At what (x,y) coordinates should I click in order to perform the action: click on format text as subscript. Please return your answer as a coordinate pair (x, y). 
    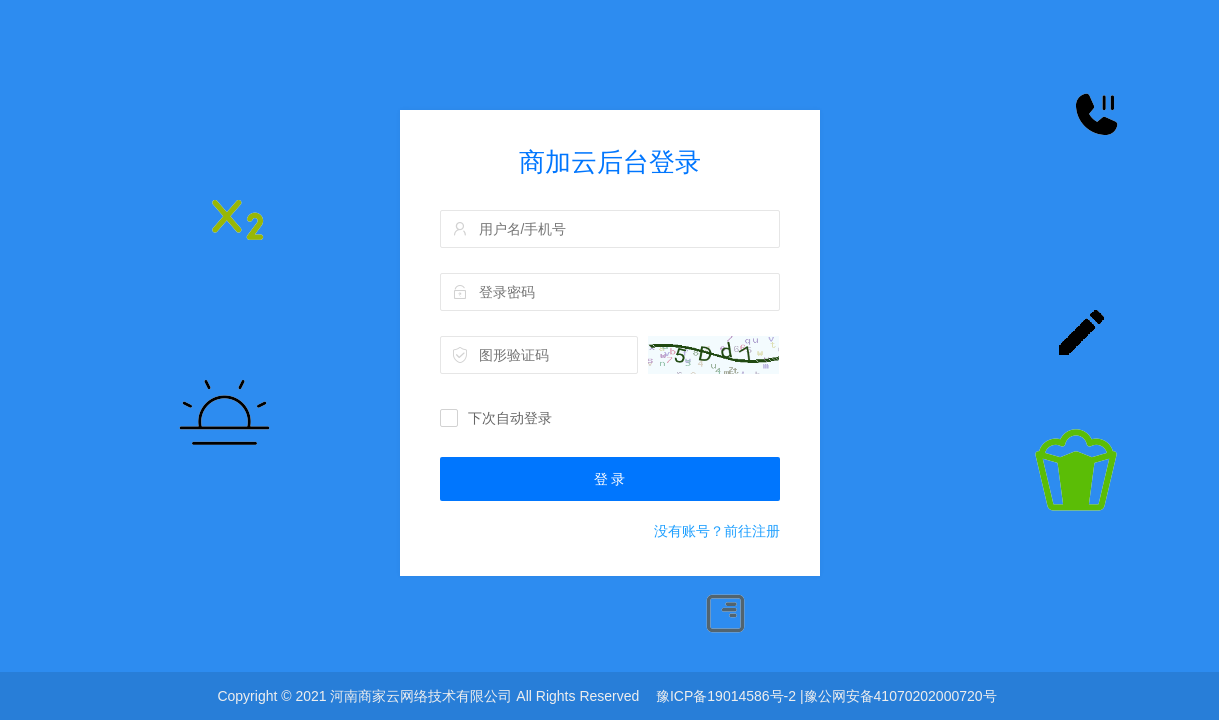
    Looking at the image, I should click on (235, 219).